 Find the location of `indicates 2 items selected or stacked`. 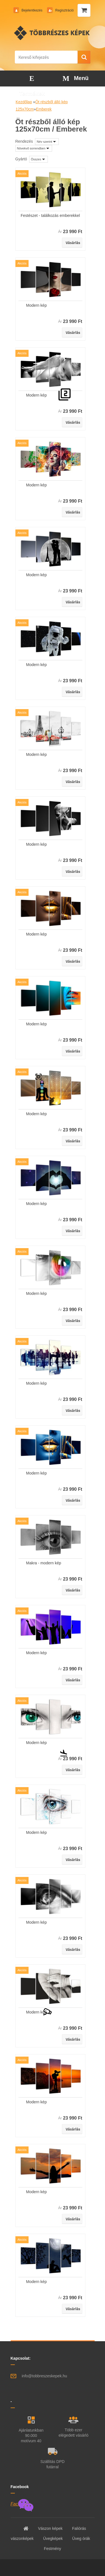

indicates 2 items selected or stacked is located at coordinates (64, 394).